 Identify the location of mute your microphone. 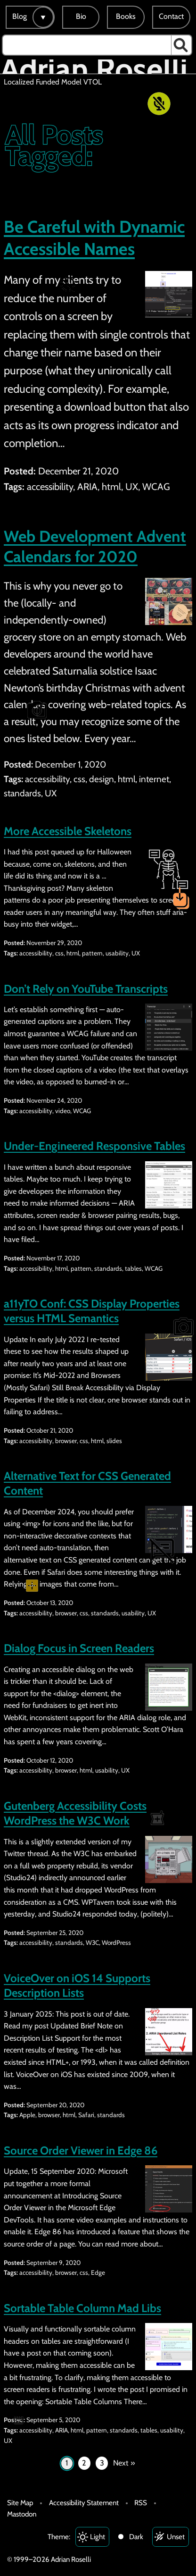
(159, 103).